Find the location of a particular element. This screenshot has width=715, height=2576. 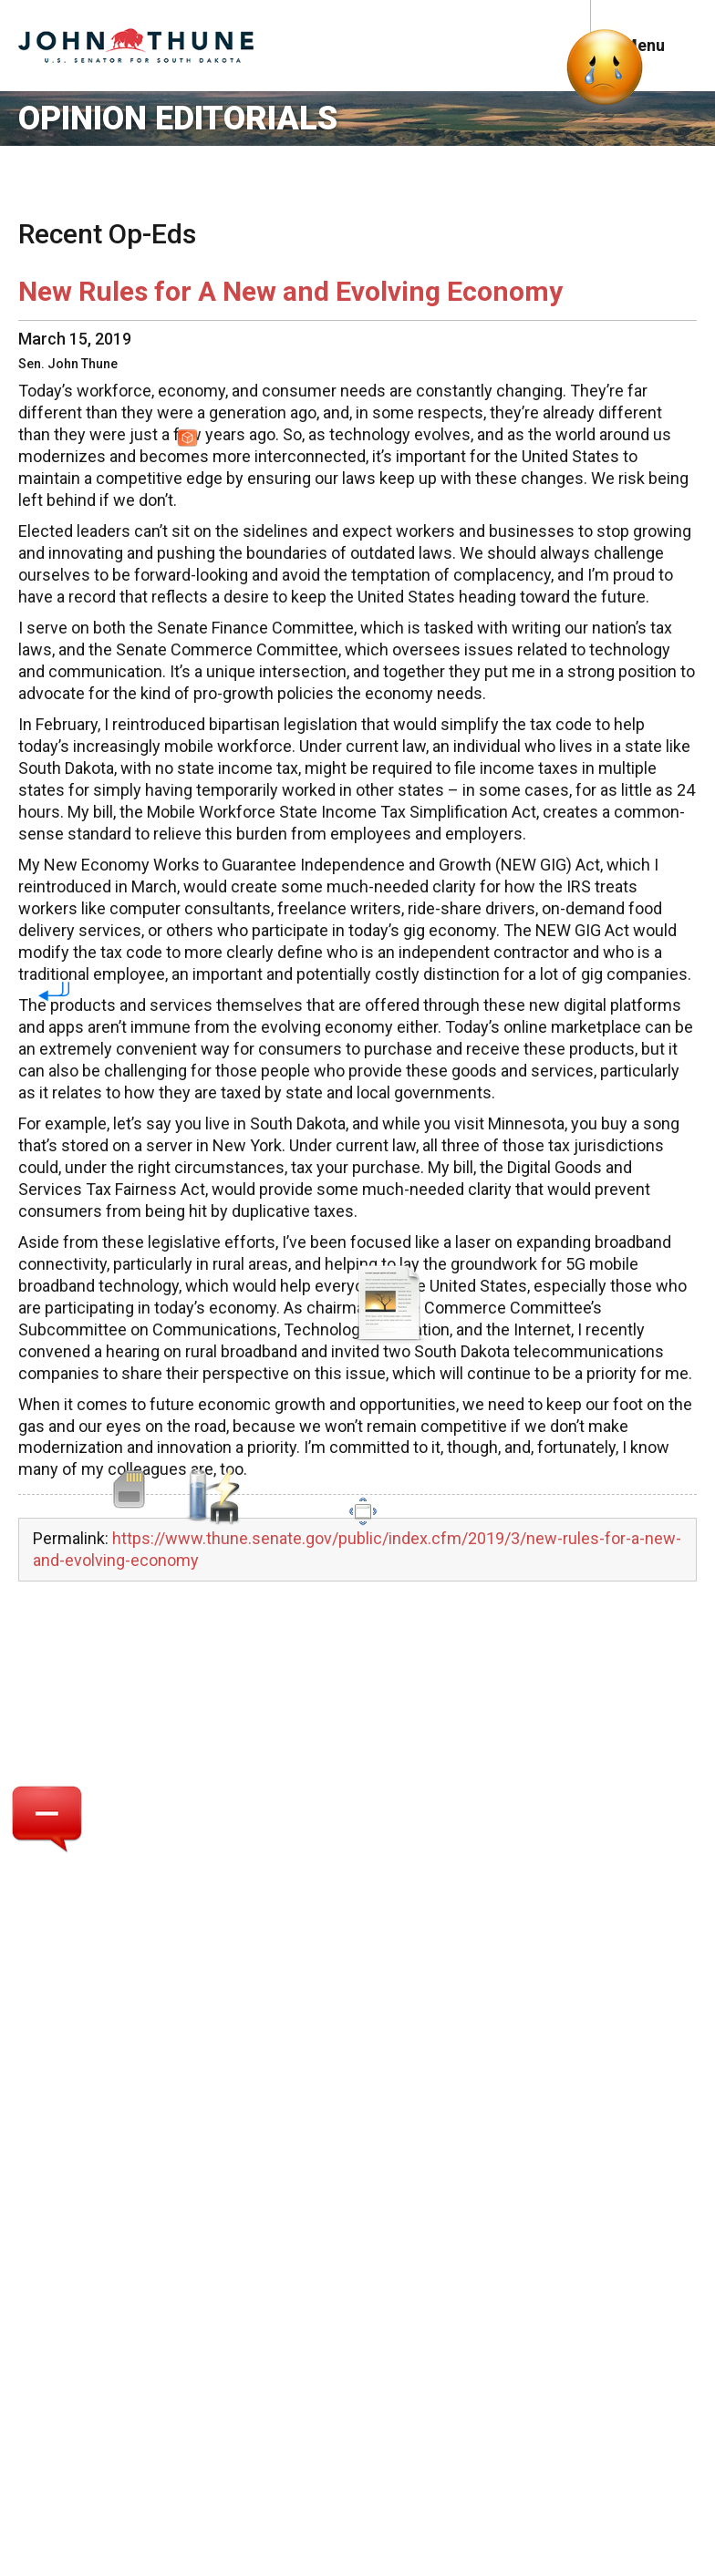

indicates a connected USB flash drive or removable storage is located at coordinates (129, 1489).